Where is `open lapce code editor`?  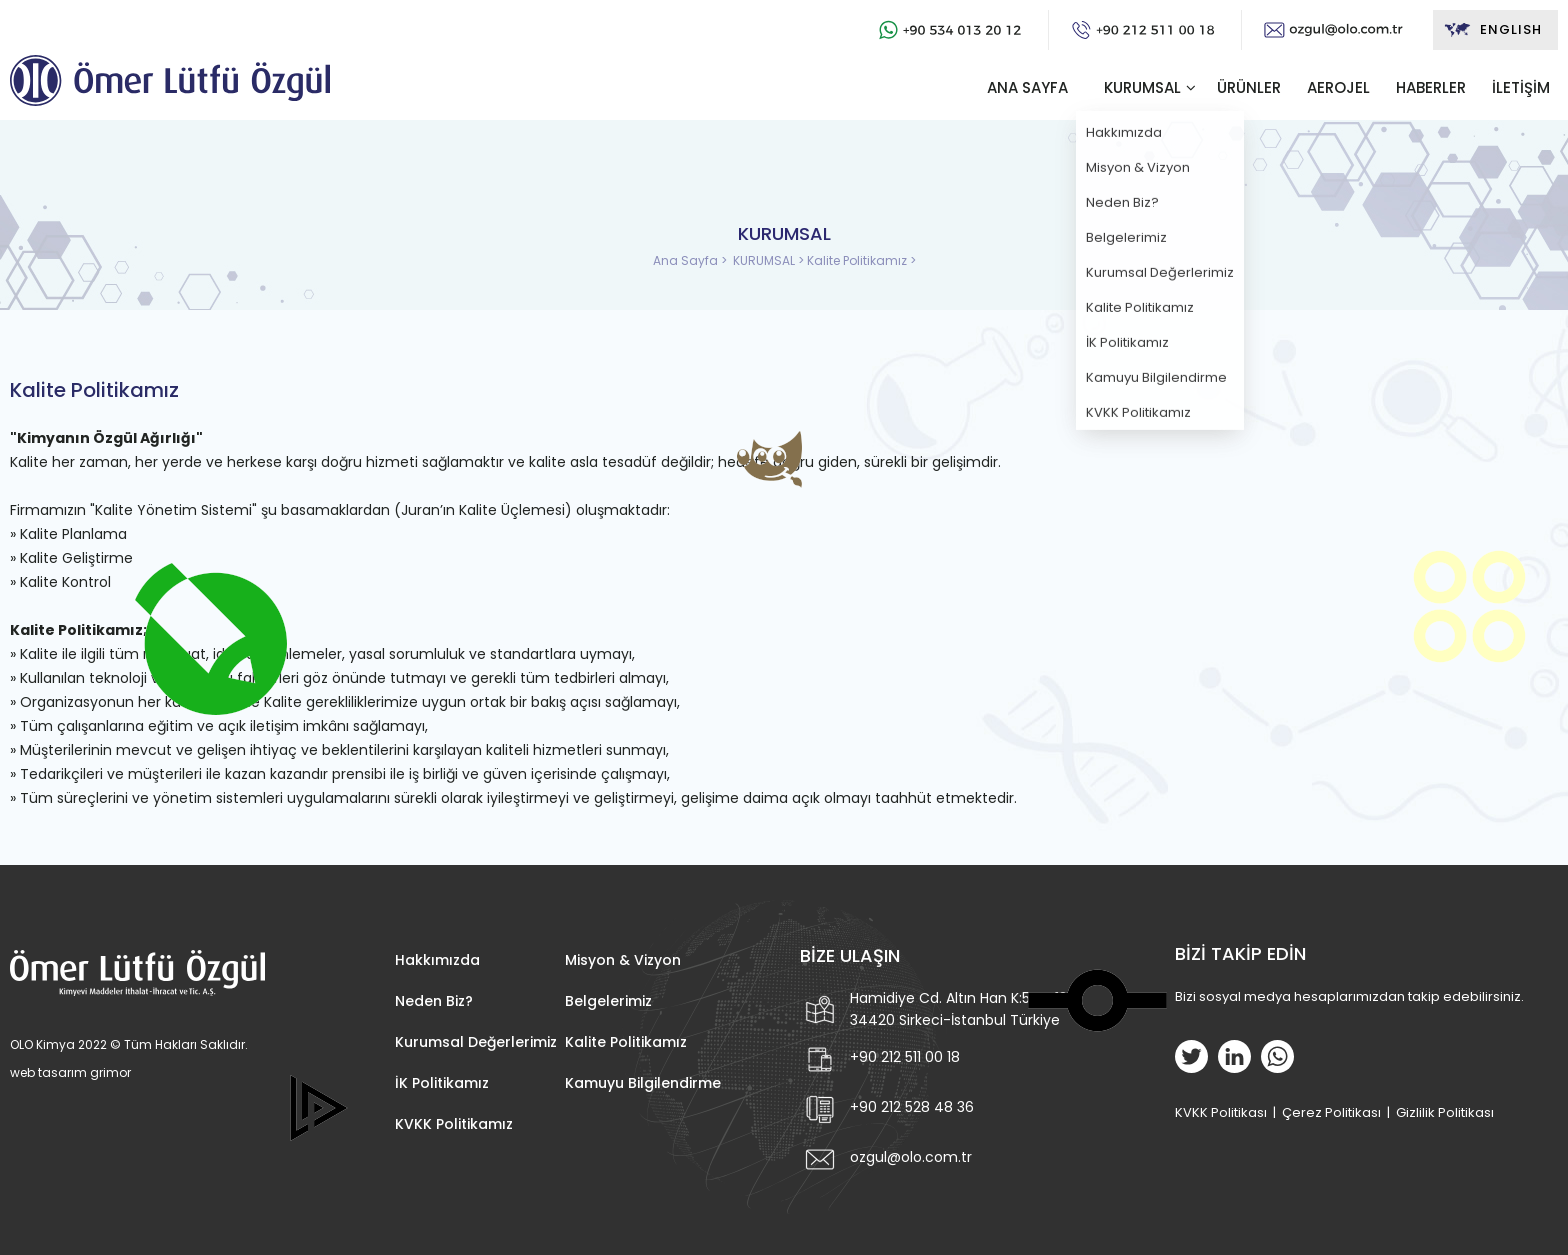
open lapce code editor is located at coordinates (319, 1108).